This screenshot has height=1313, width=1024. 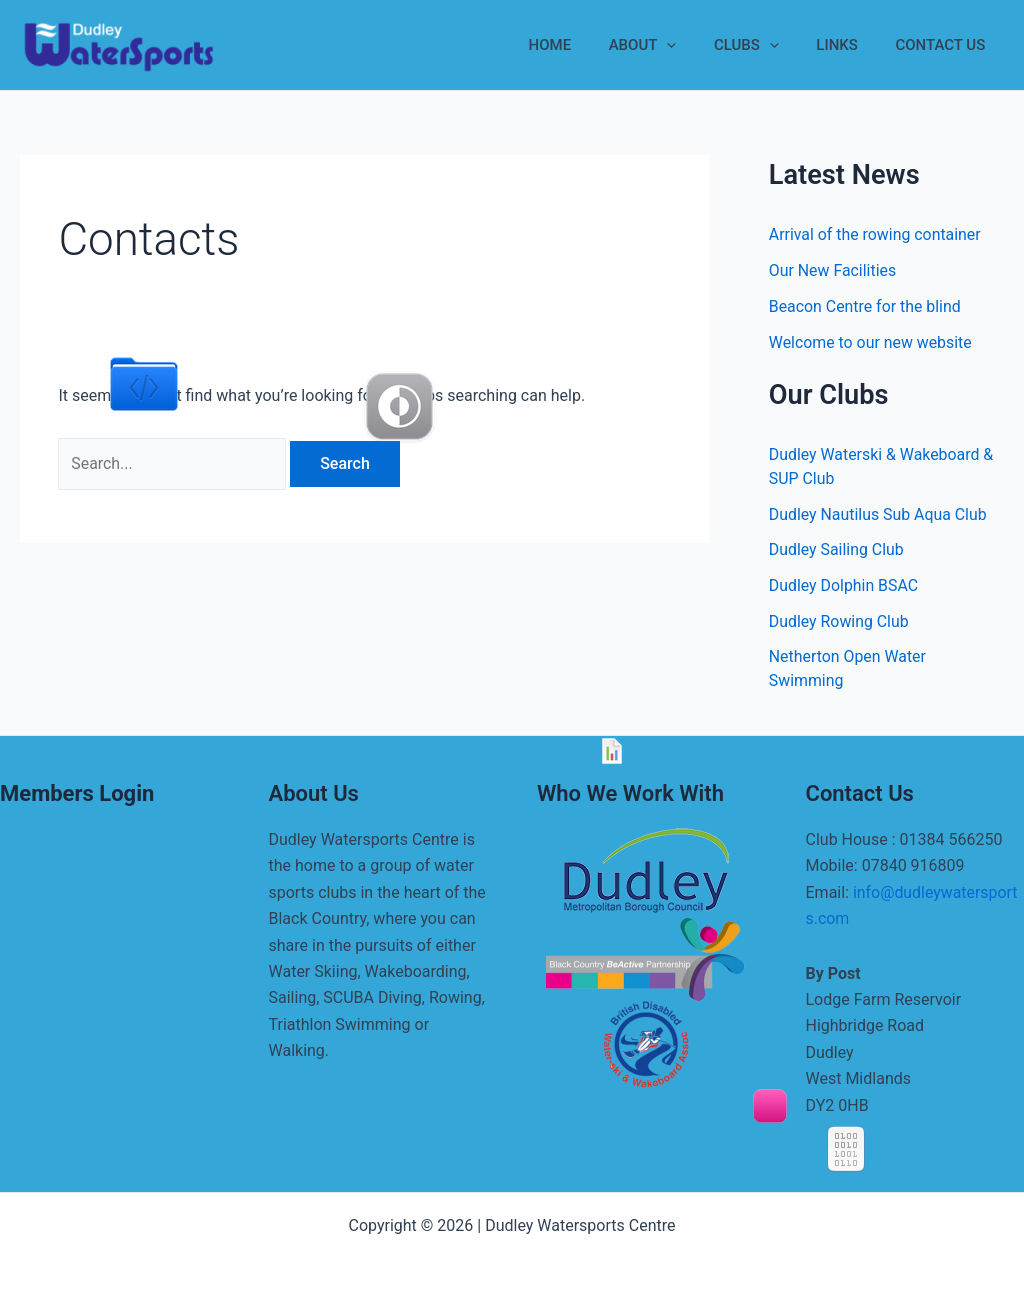 What do you see at coordinates (144, 384) in the screenshot?
I see `open folder containing code or development files` at bounding box center [144, 384].